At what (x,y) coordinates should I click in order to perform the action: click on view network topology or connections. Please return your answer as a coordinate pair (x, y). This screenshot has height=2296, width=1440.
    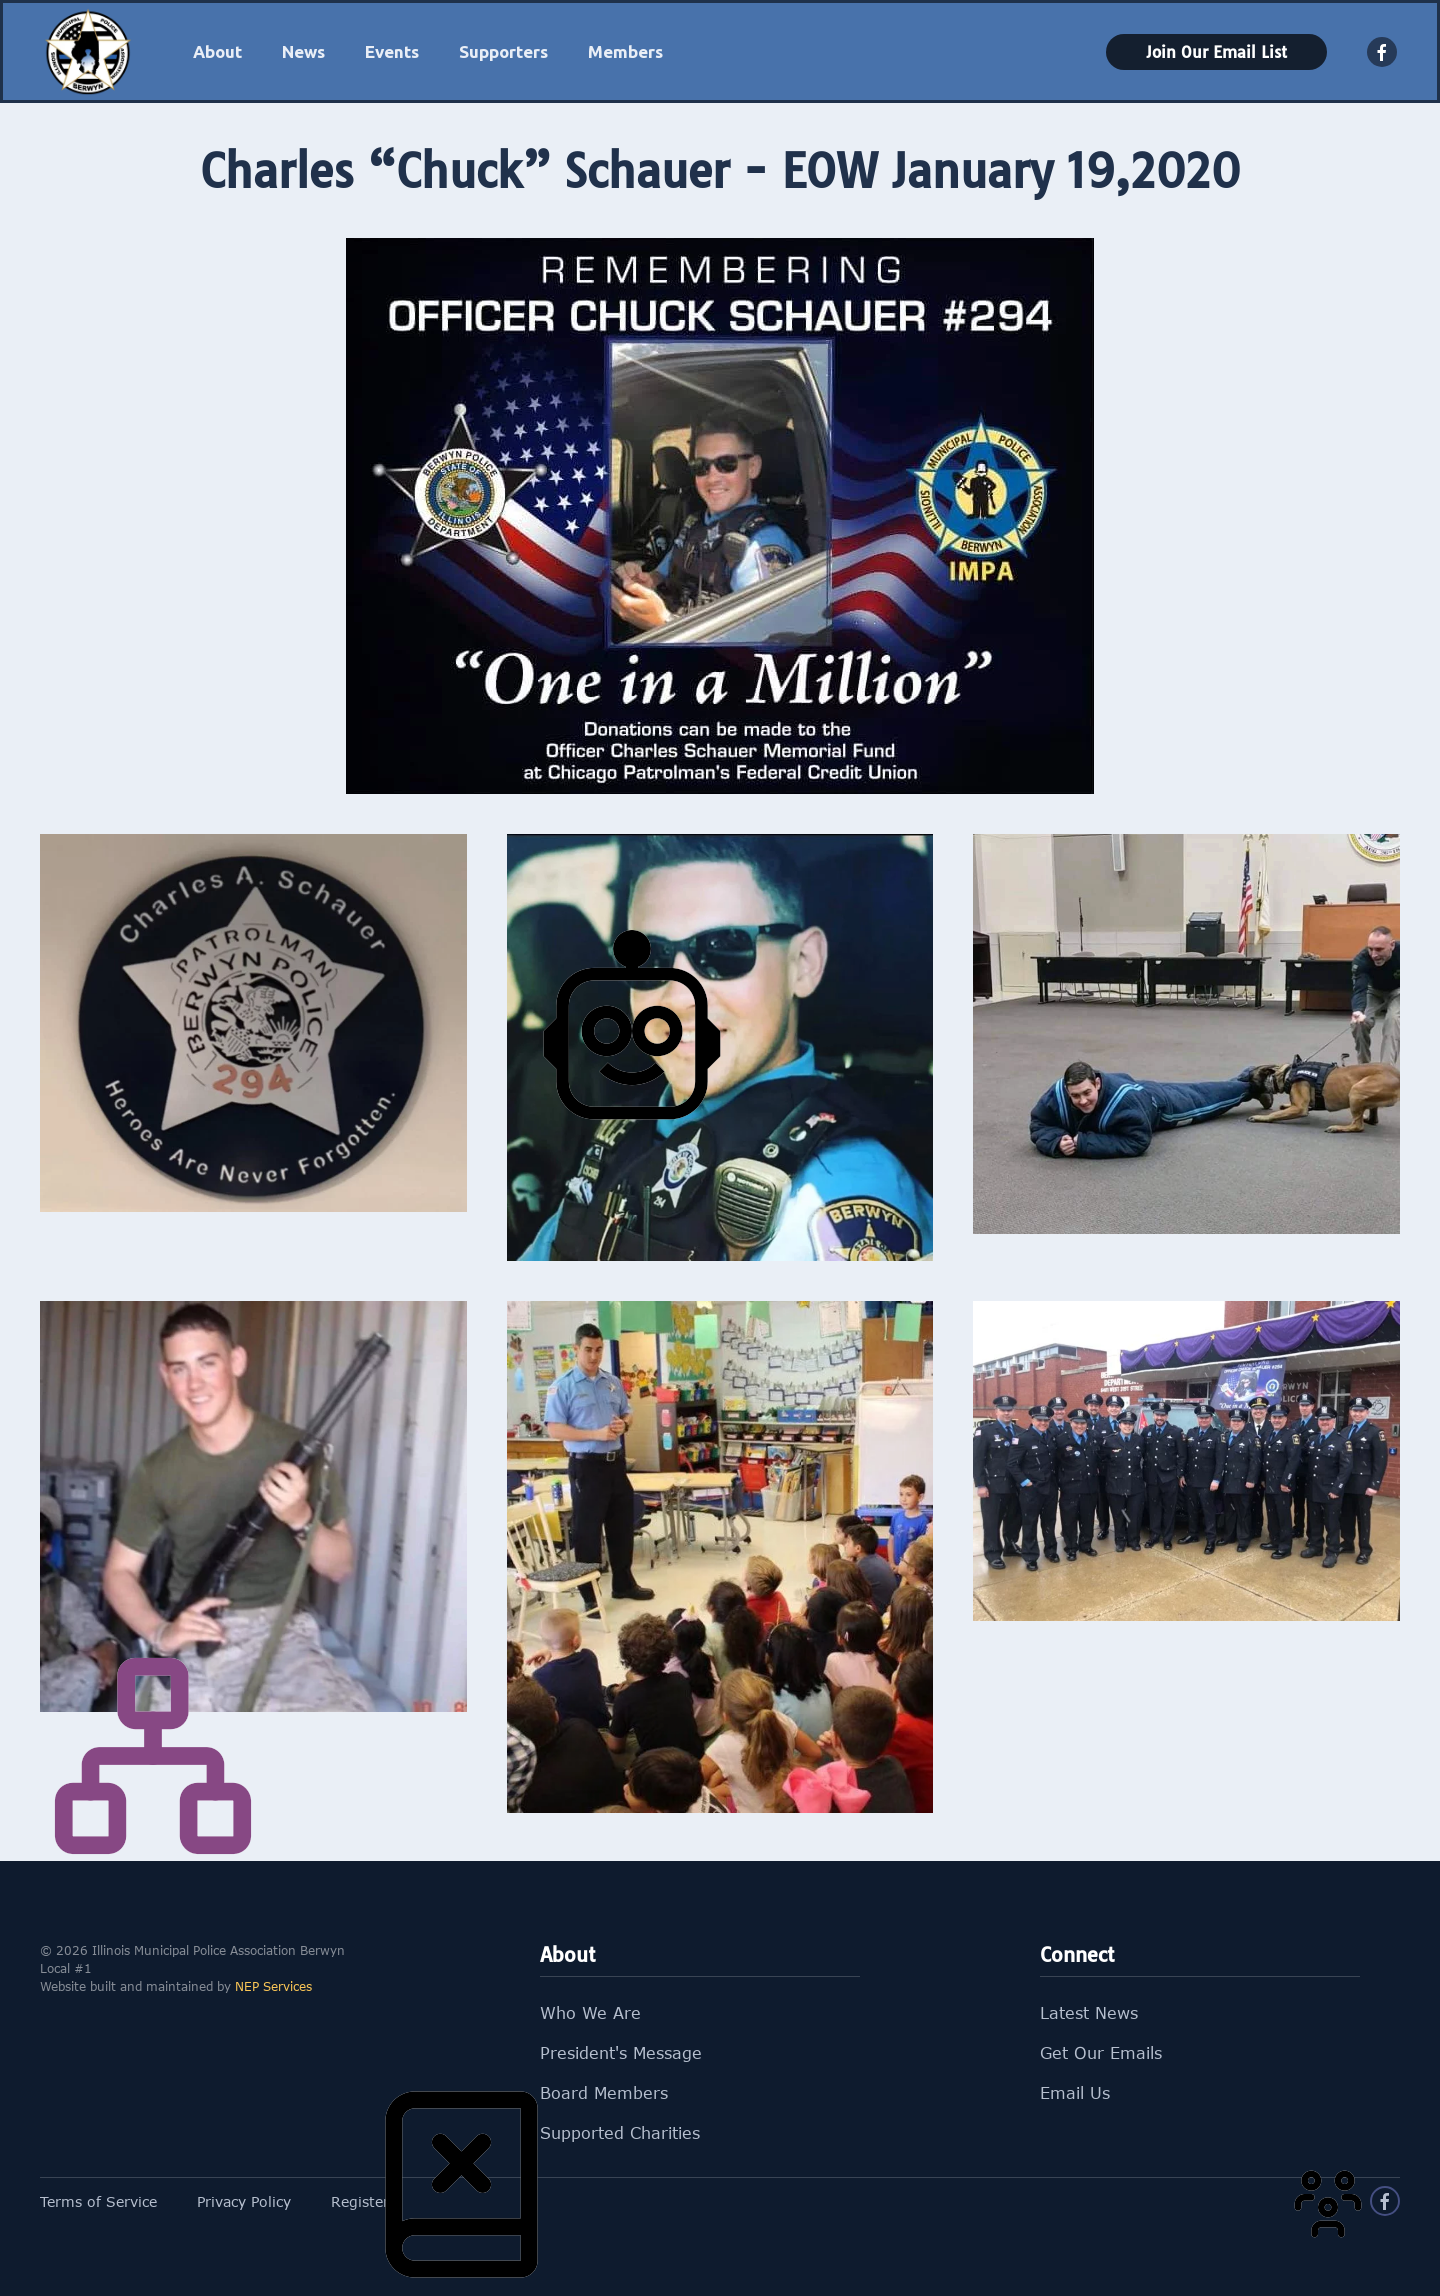
    Looking at the image, I should click on (153, 1756).